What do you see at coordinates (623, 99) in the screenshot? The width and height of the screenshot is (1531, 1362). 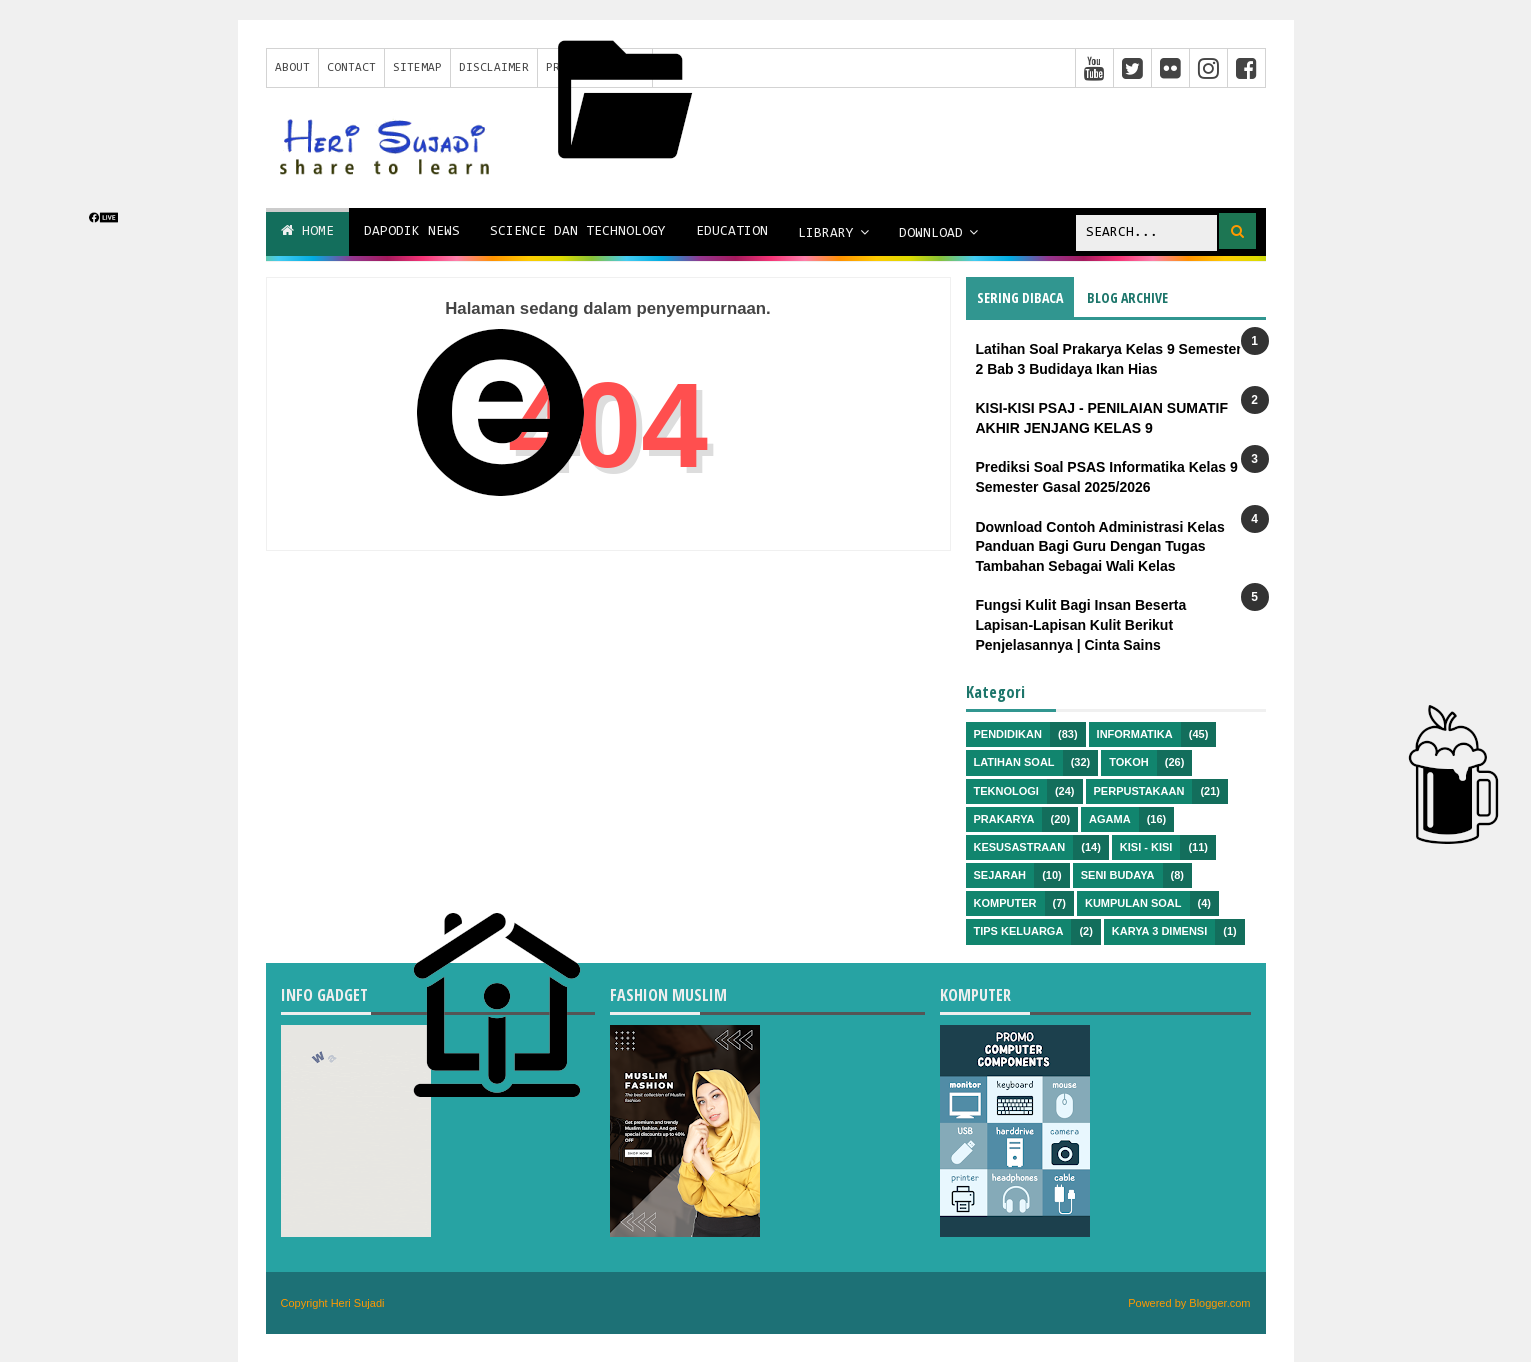 I see `open folder to view contents` at bounding box center [623, 99].